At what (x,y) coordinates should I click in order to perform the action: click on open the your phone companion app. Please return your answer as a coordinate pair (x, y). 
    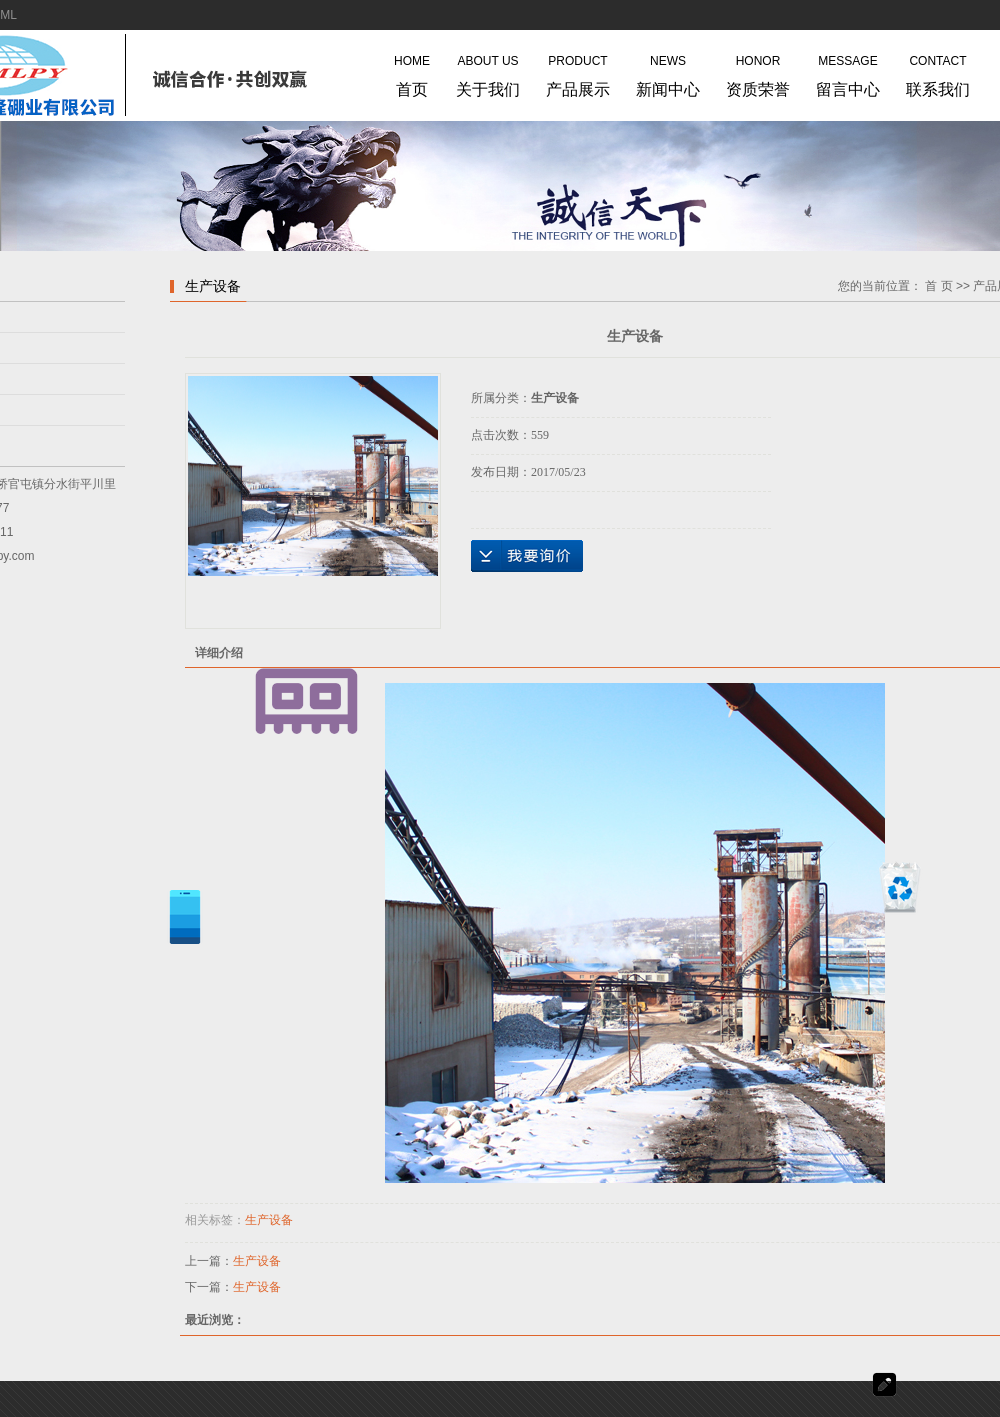
    Looking at the image, I should click on (185, 917).